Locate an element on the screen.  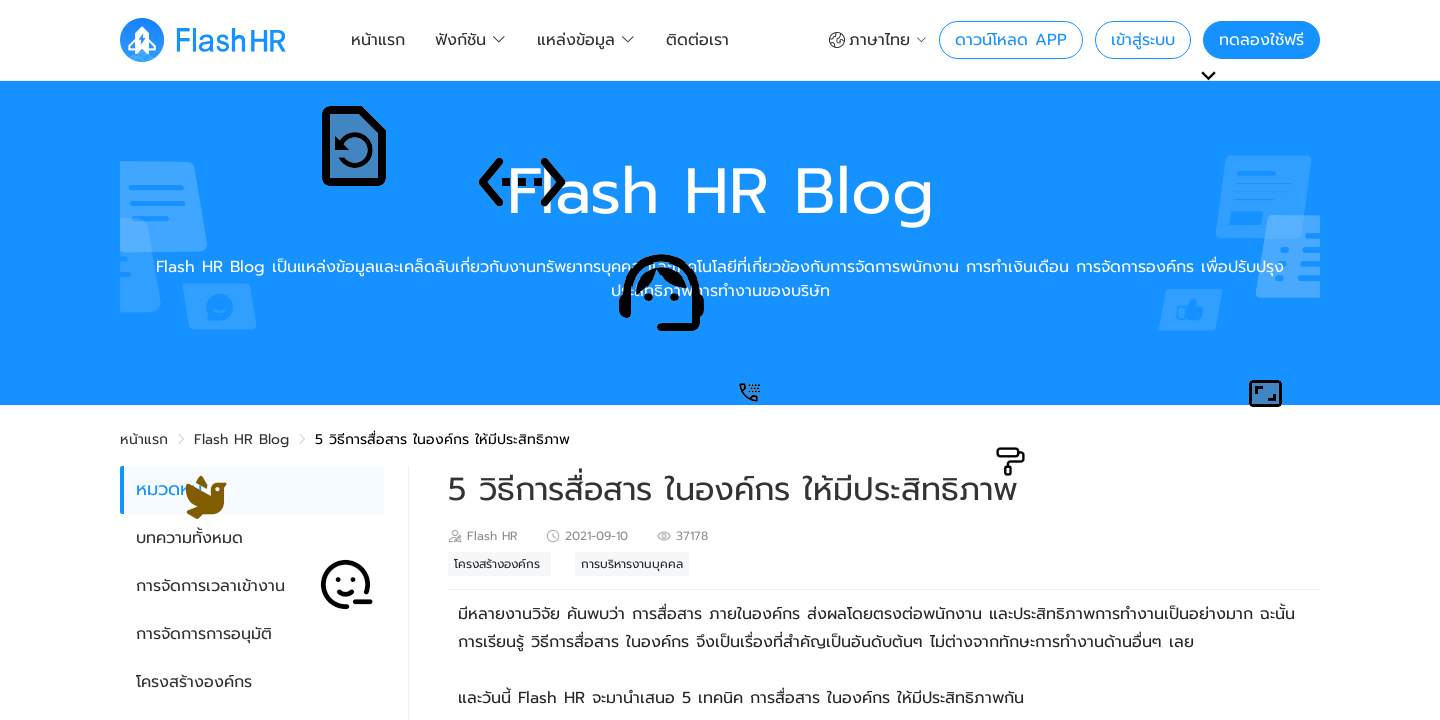
adjust aspect ratio settings is located at coordinates (1265, 393).